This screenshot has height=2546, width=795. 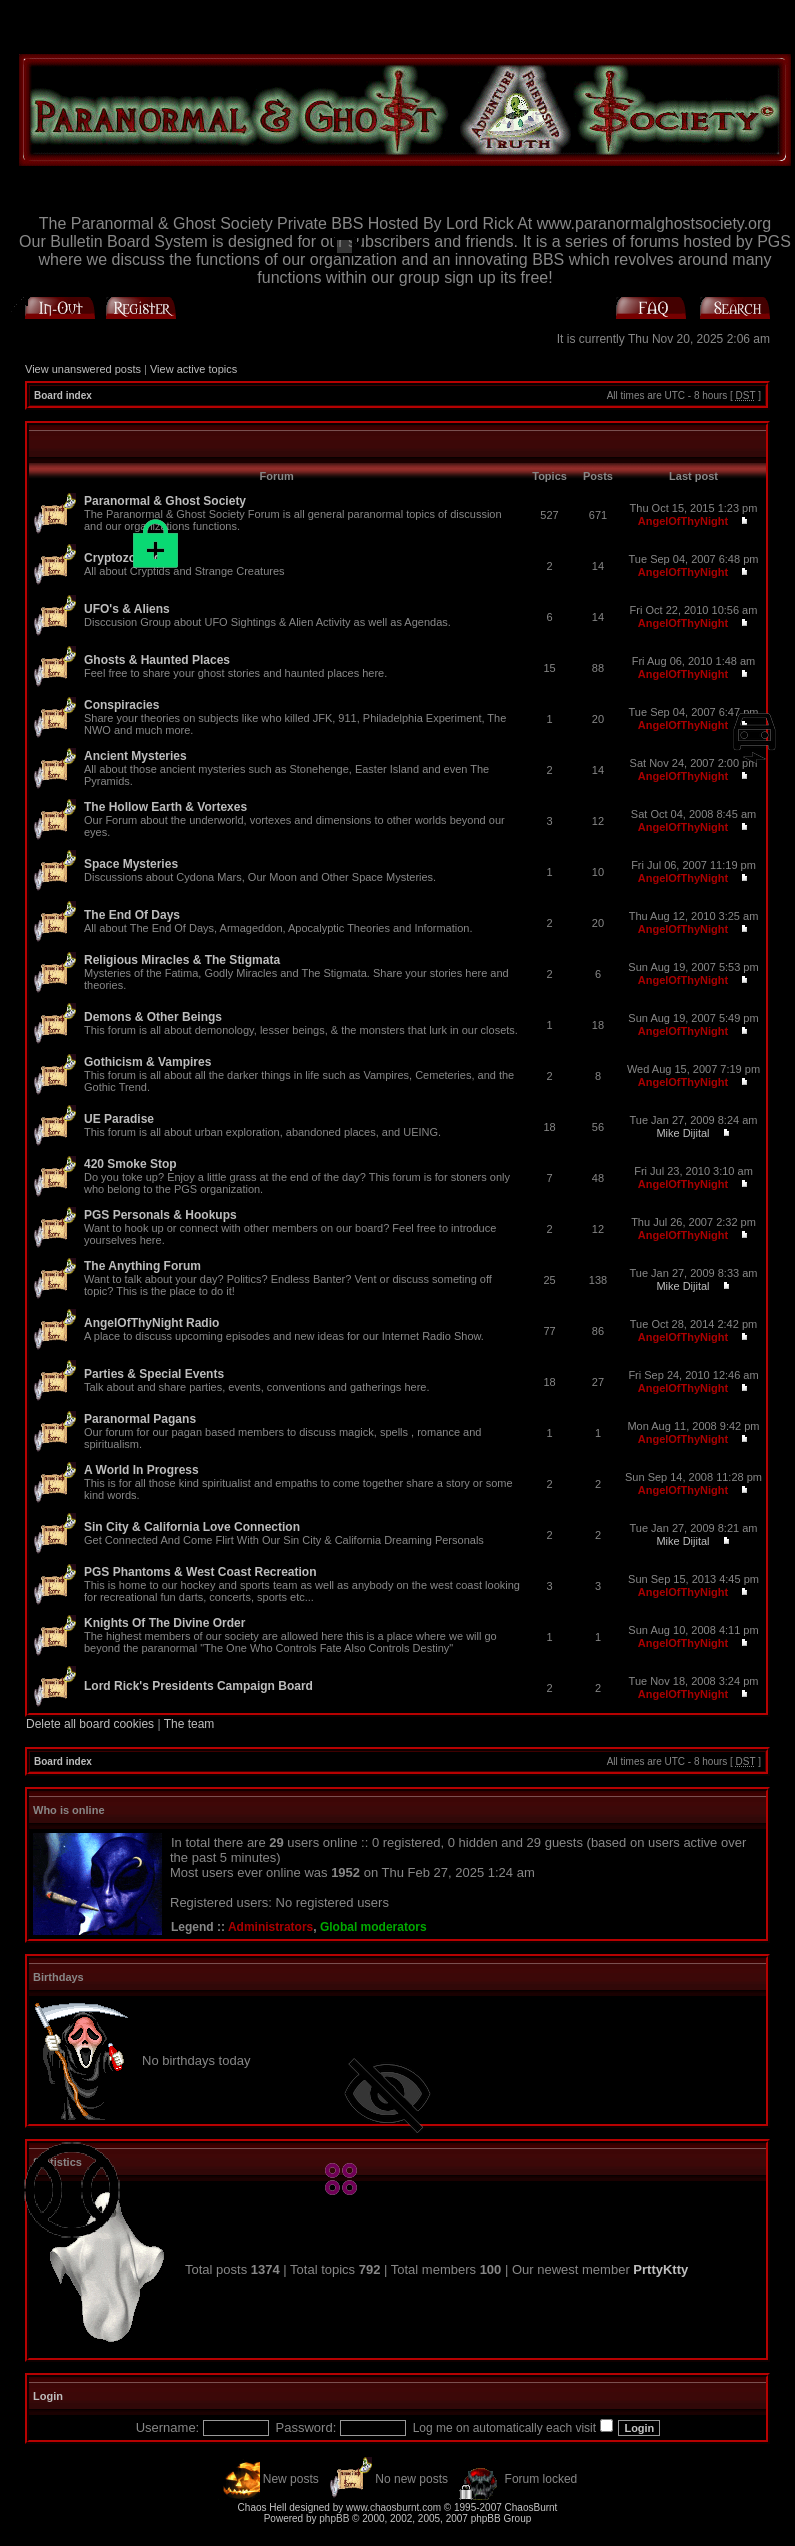 What do you see at coordinates (341, 2179) in the screenshot?
I see `open app grid or launcher` at bounding box center [341, 2179].